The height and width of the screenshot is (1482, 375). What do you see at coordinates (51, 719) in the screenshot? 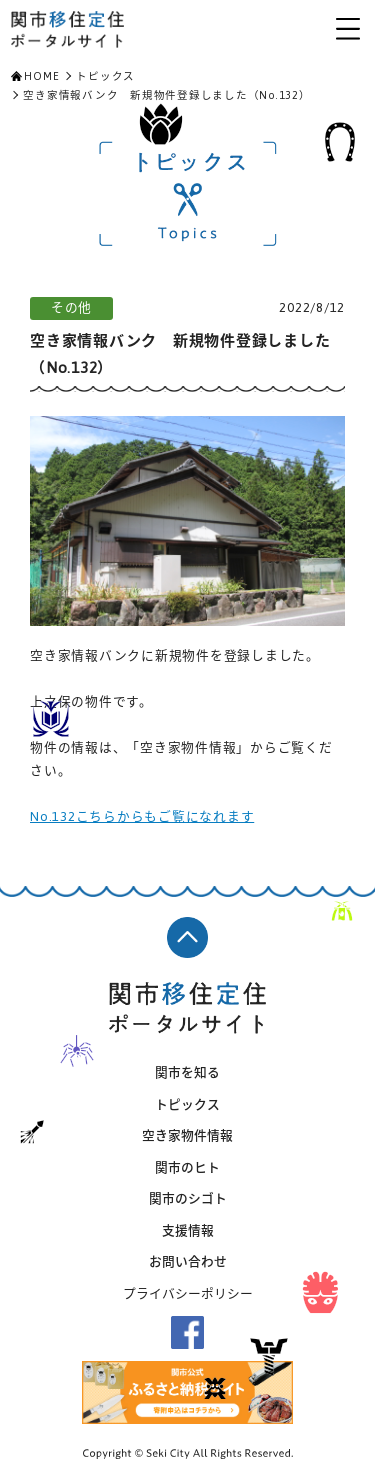
I see `access magical spellbook or grimoire` at bounding box center [51, 719].